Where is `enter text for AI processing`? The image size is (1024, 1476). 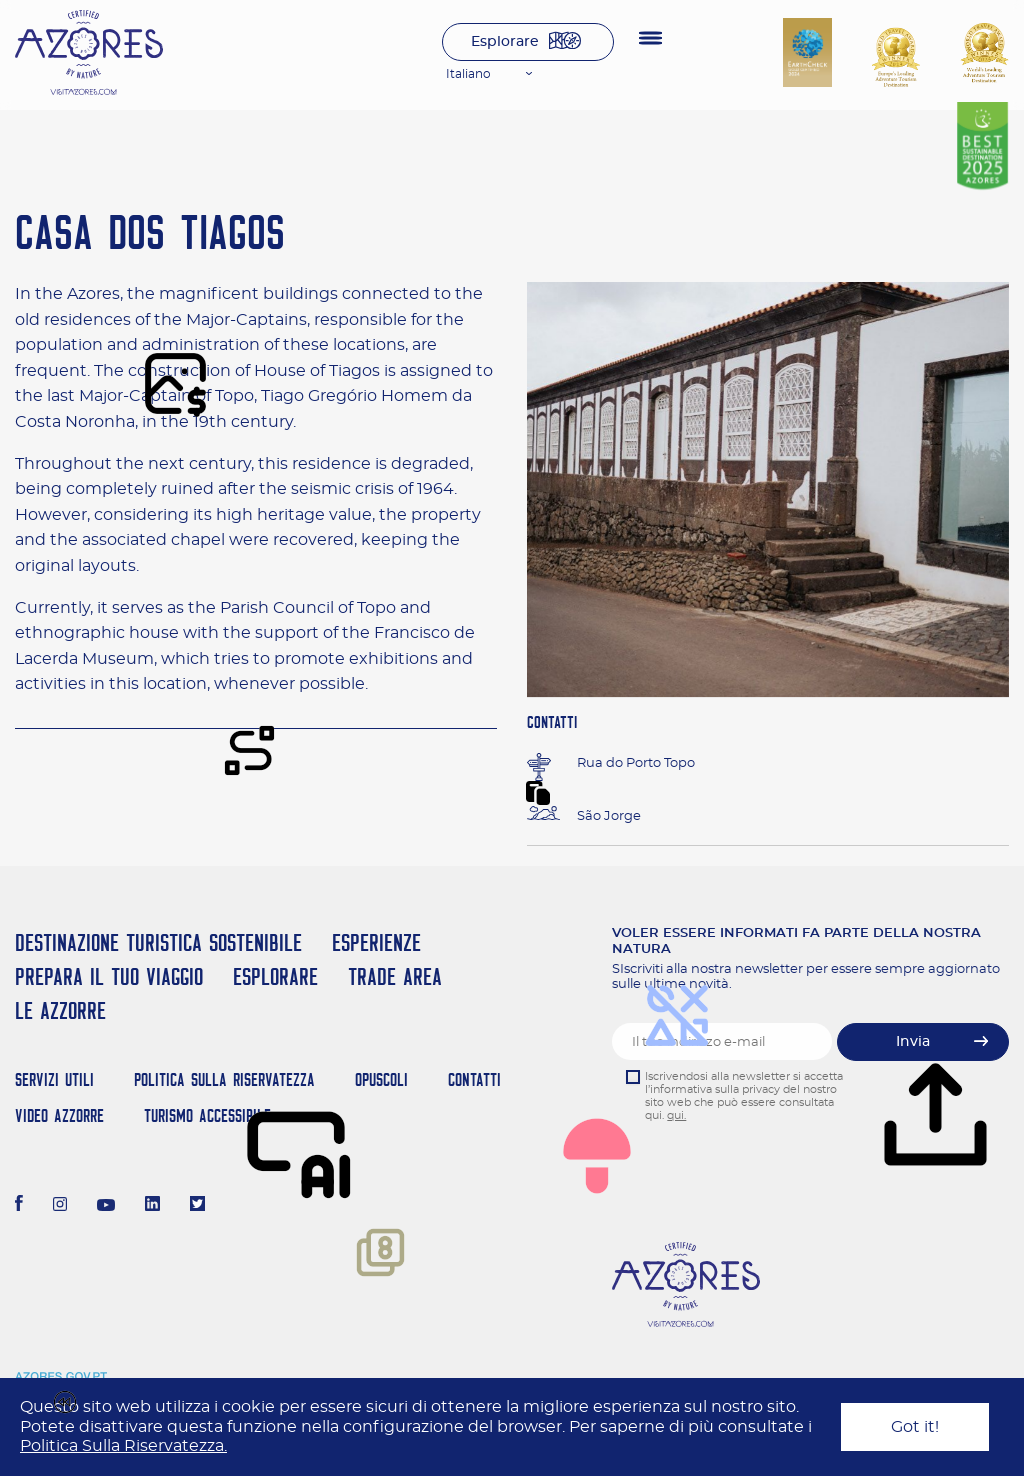
enter text for AI processing is located at coordinates (296, 1144).